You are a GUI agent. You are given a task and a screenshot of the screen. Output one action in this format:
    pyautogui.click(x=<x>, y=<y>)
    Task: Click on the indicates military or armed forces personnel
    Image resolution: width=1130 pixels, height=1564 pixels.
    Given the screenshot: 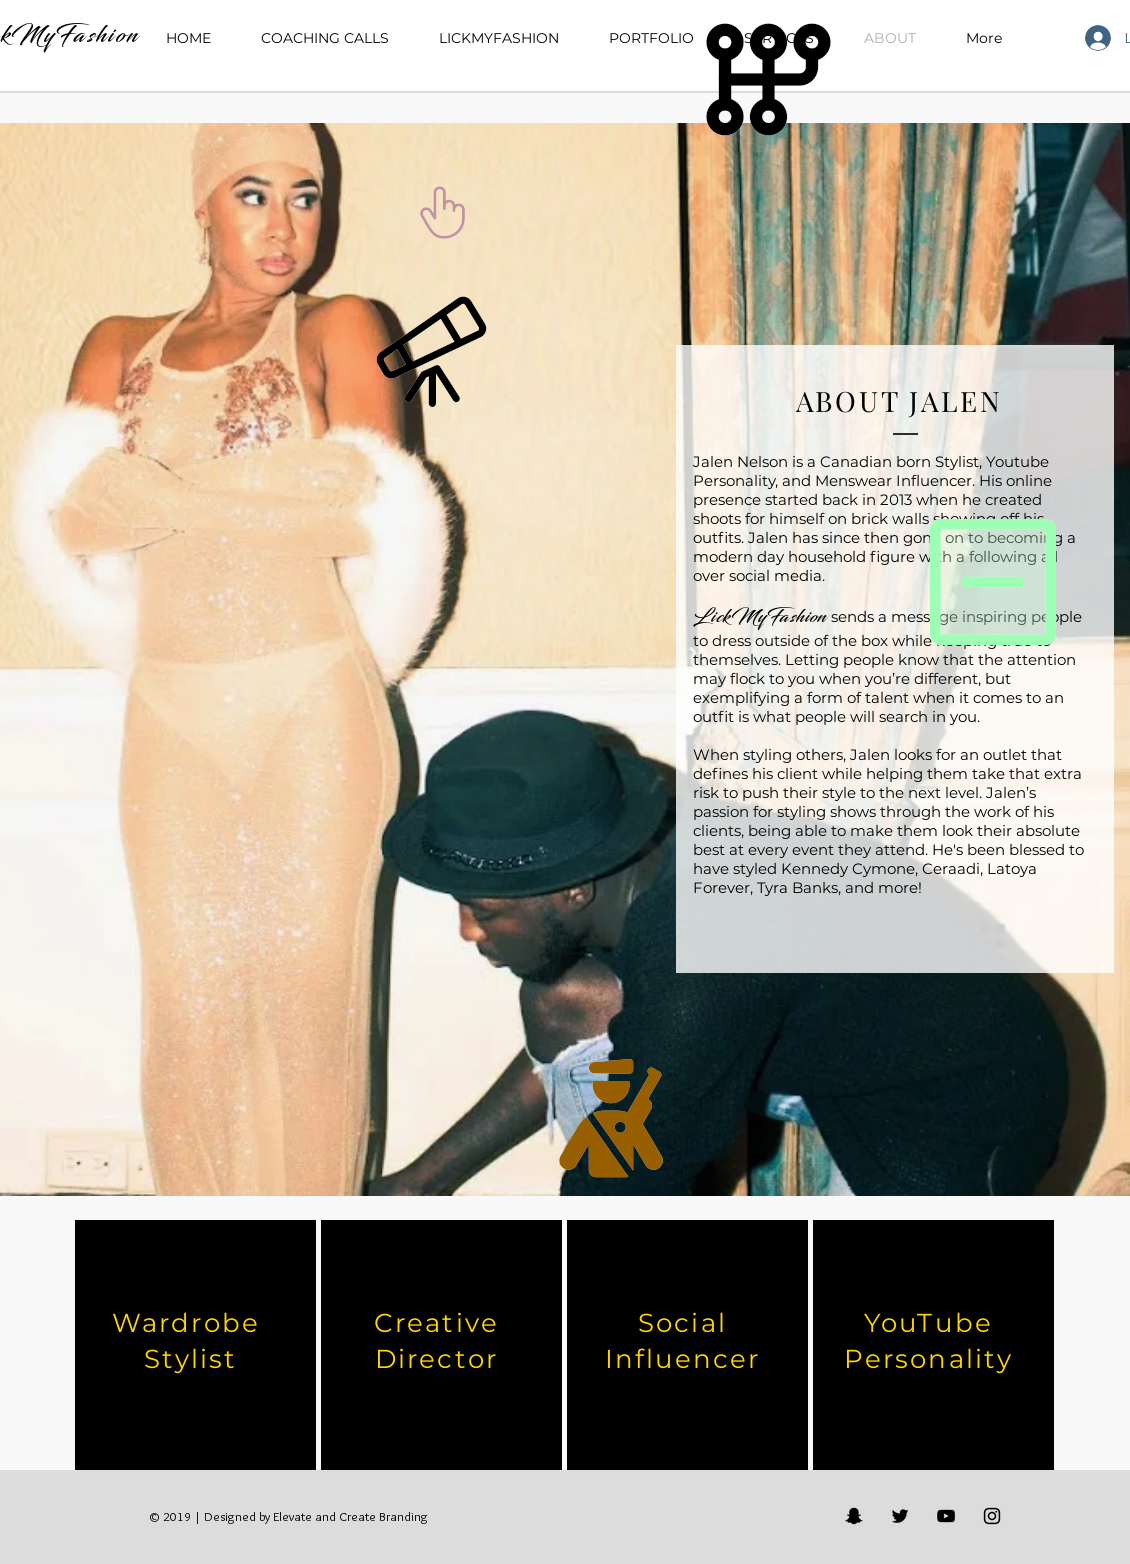 What is the action you would take?
    pyautogui.click(x=611, y=1118)
    